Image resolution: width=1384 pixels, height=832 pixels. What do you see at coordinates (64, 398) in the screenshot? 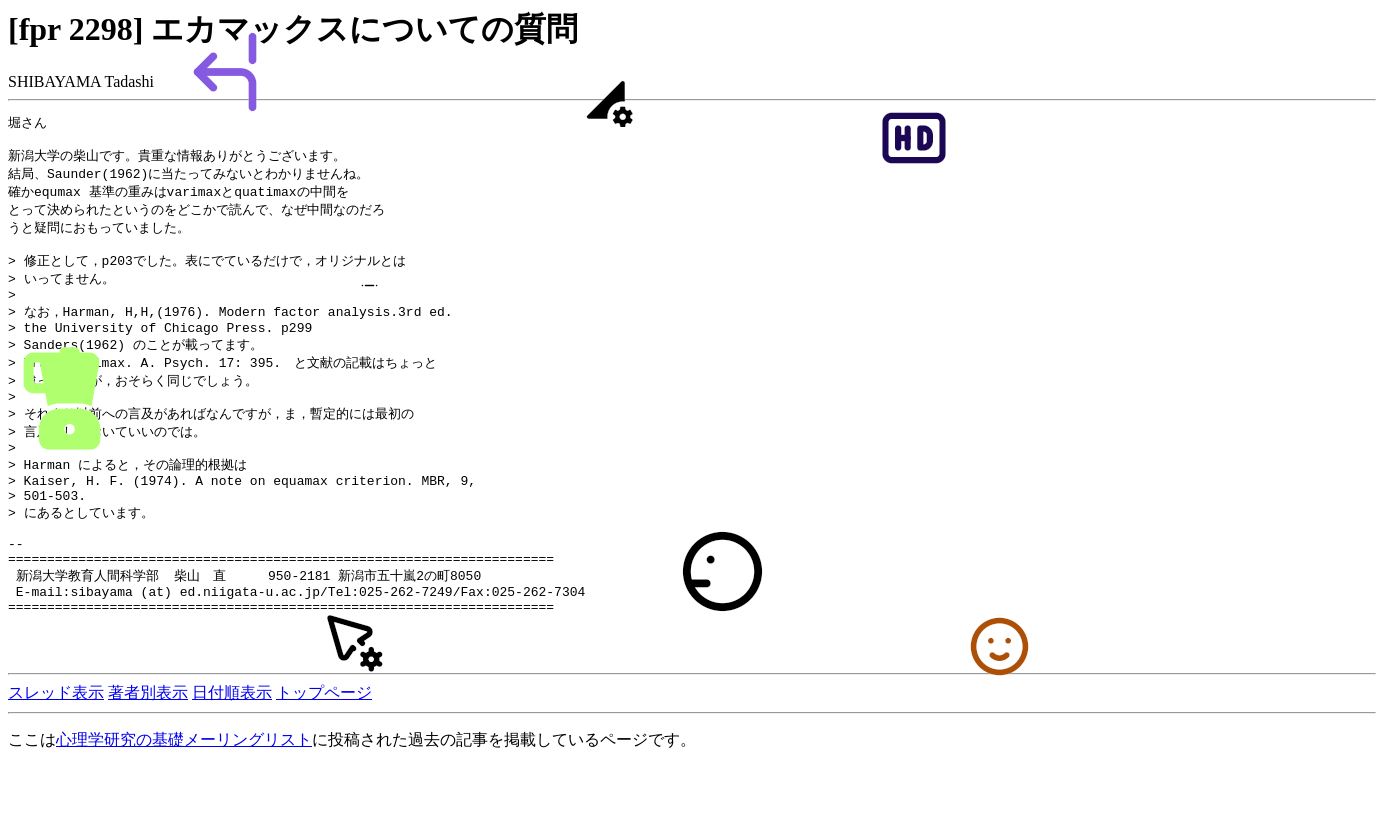
I see `access blender or mixing tool settings` at bounding box center [64, 398].